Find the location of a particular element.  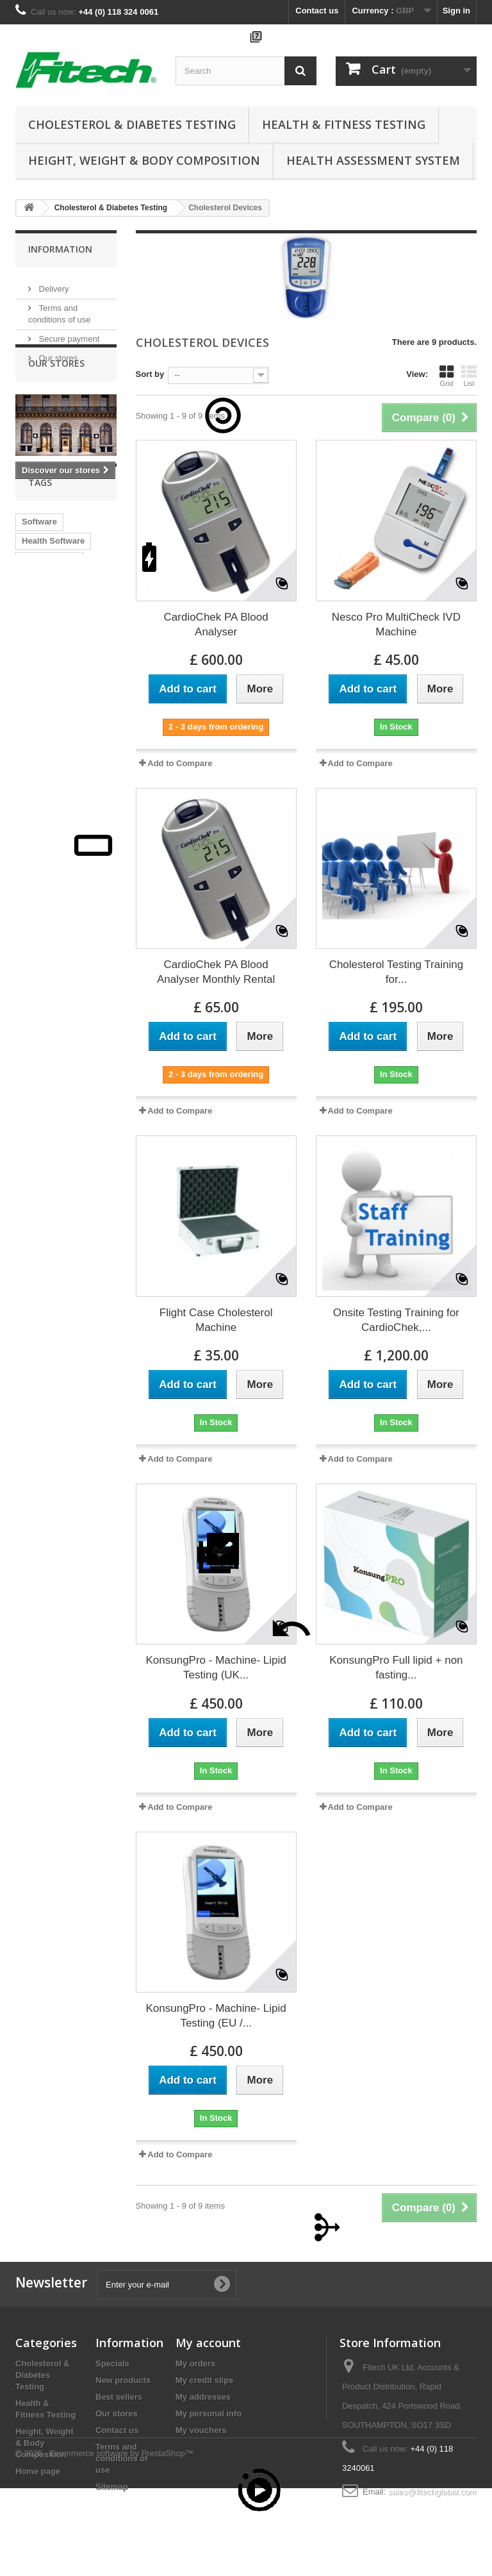

undo the last action is located at coordinates (291, 1628).